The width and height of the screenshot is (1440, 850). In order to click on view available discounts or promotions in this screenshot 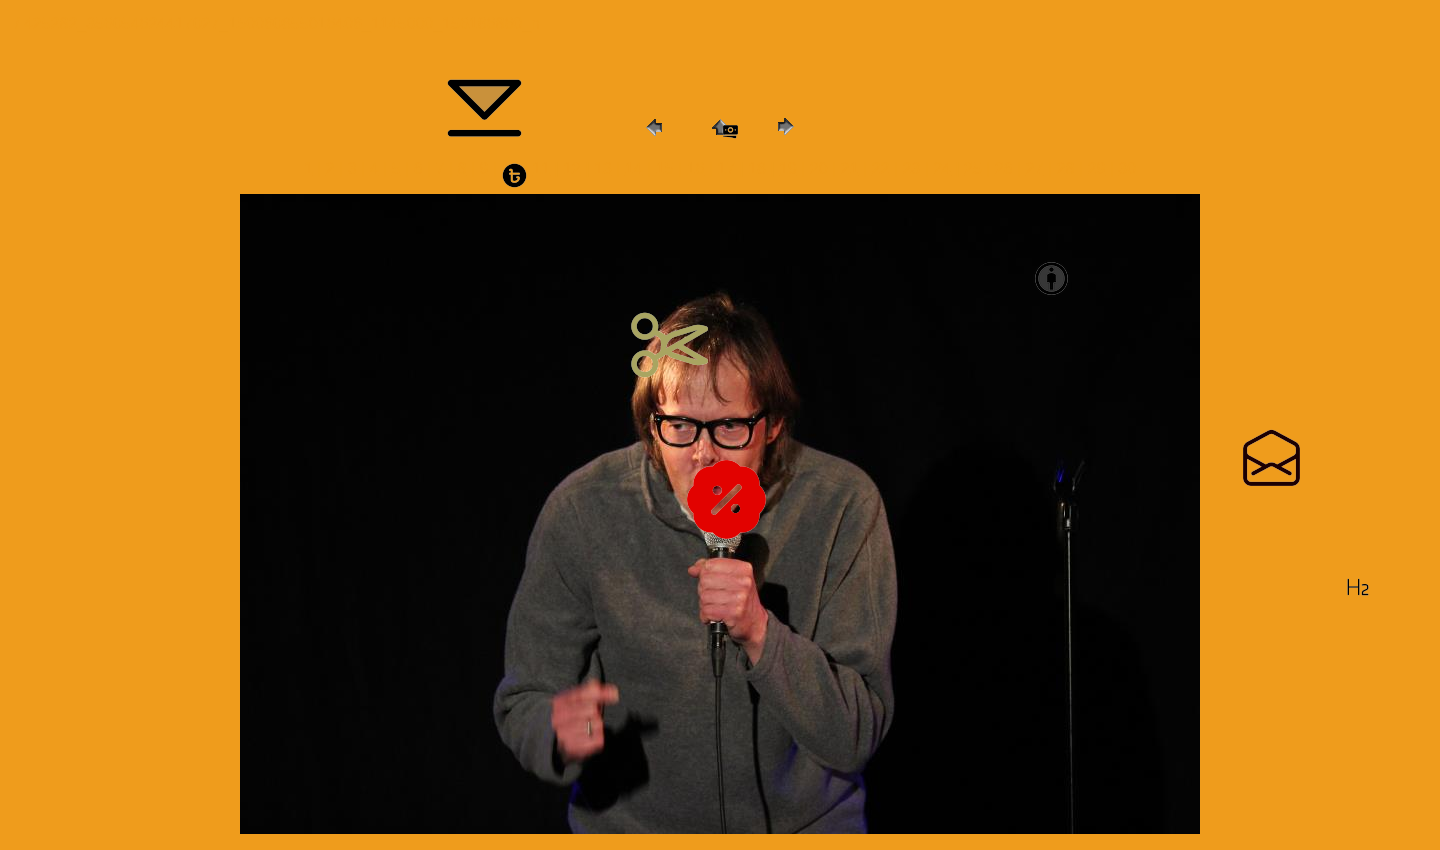, I will do `click(726, 499)`.